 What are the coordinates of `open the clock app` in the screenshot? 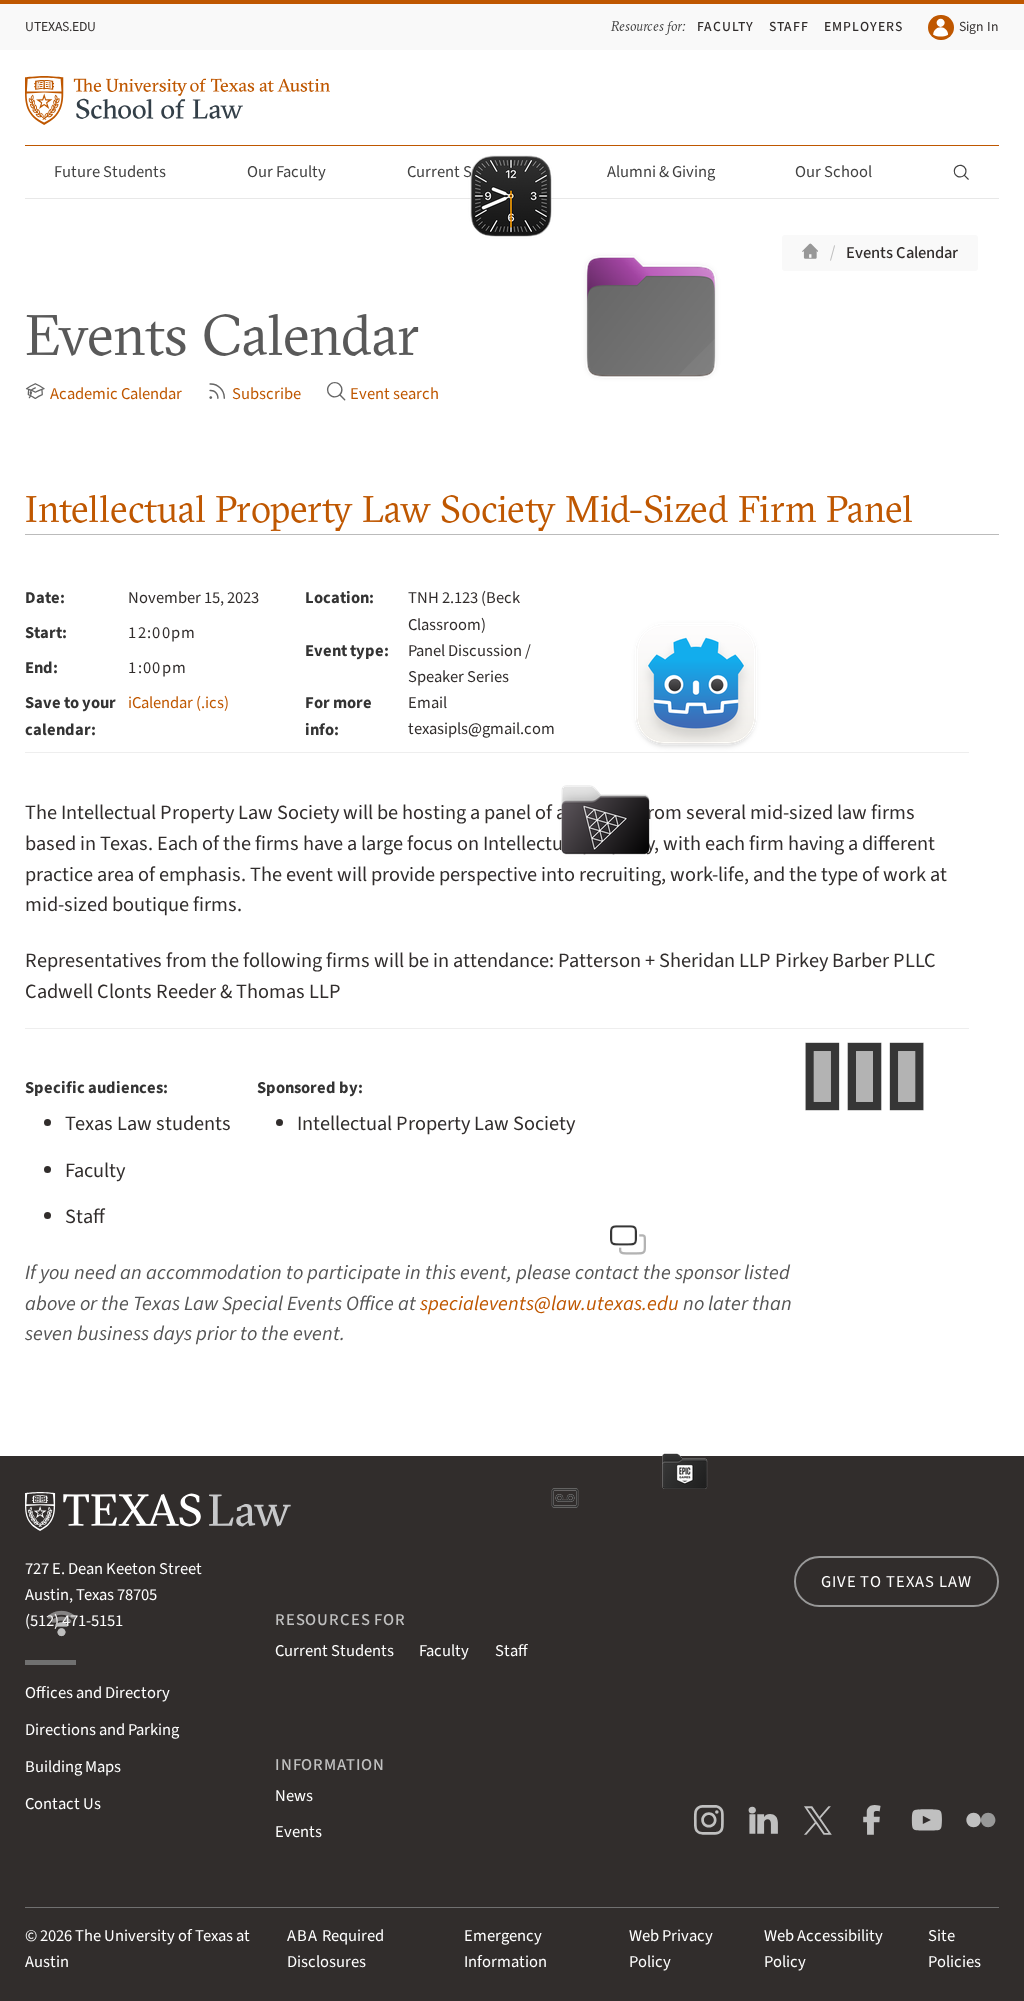 It's located at (511, 196).